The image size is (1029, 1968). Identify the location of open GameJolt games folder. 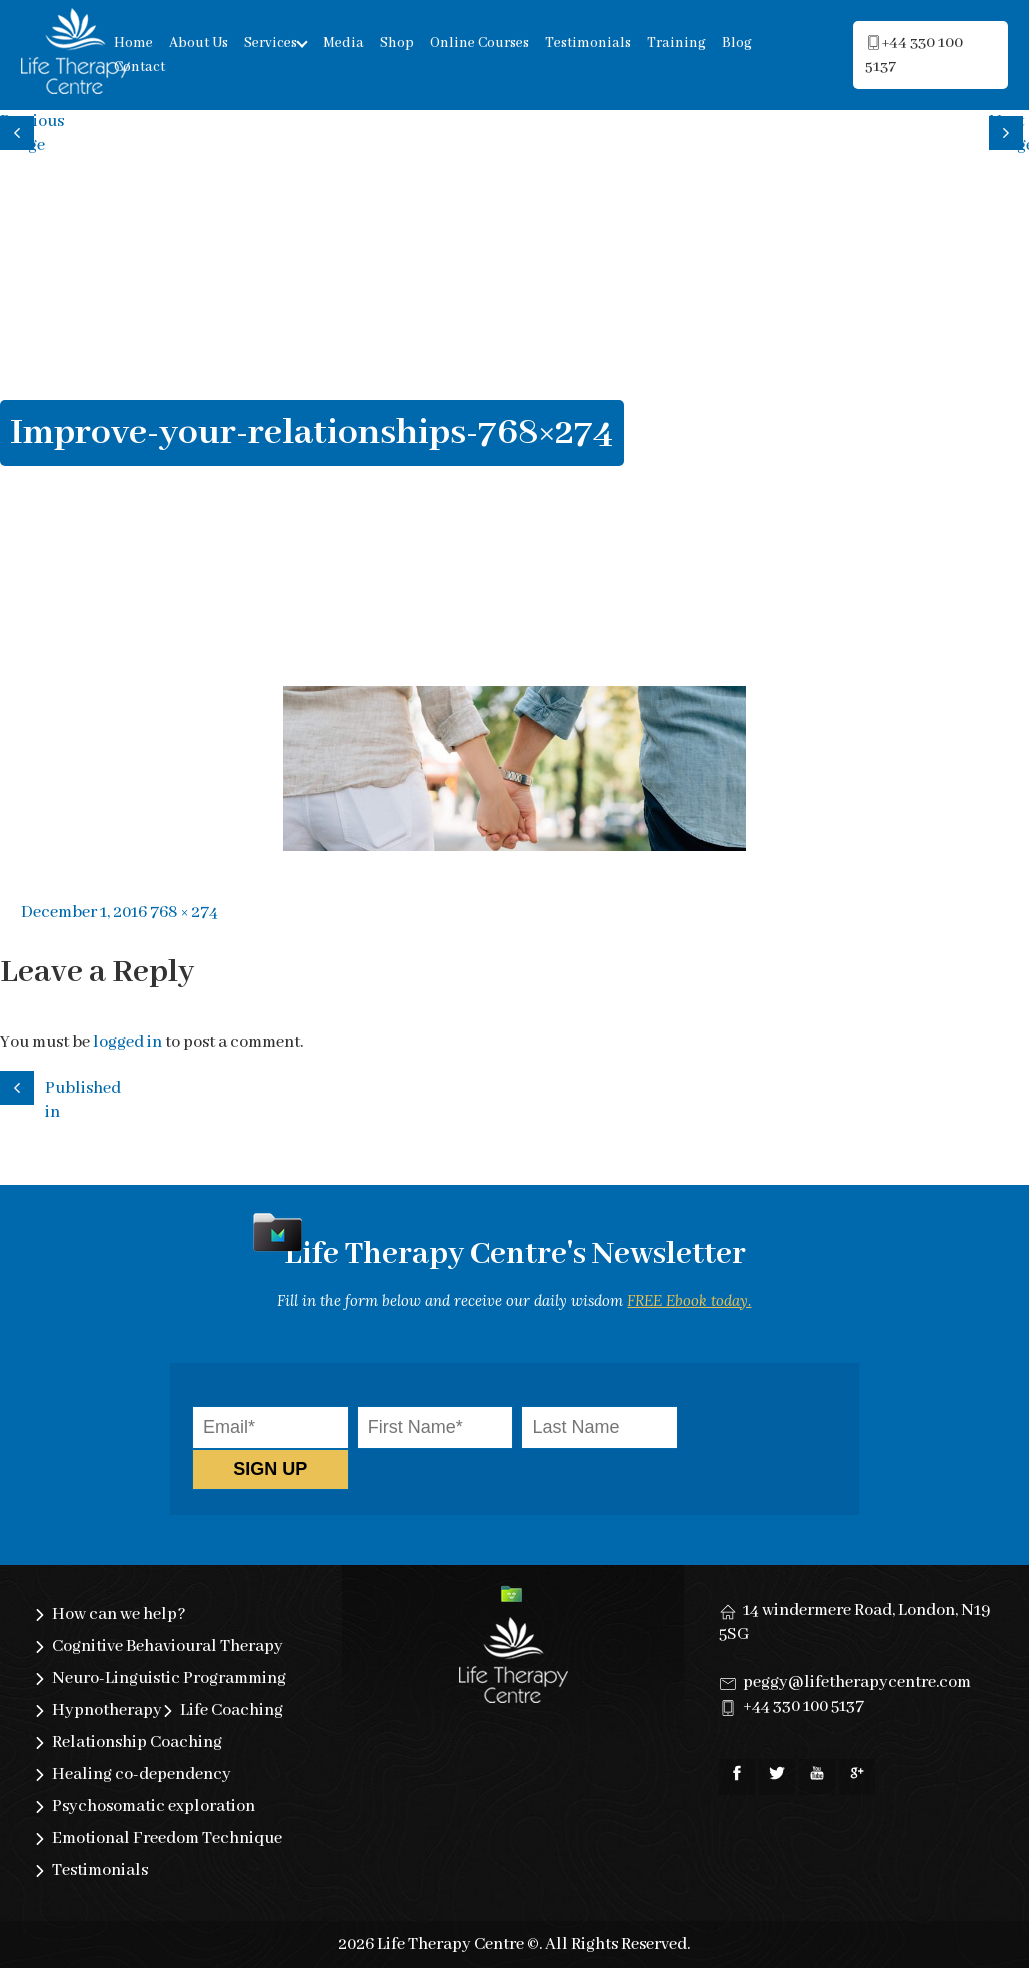
(511, 1594).